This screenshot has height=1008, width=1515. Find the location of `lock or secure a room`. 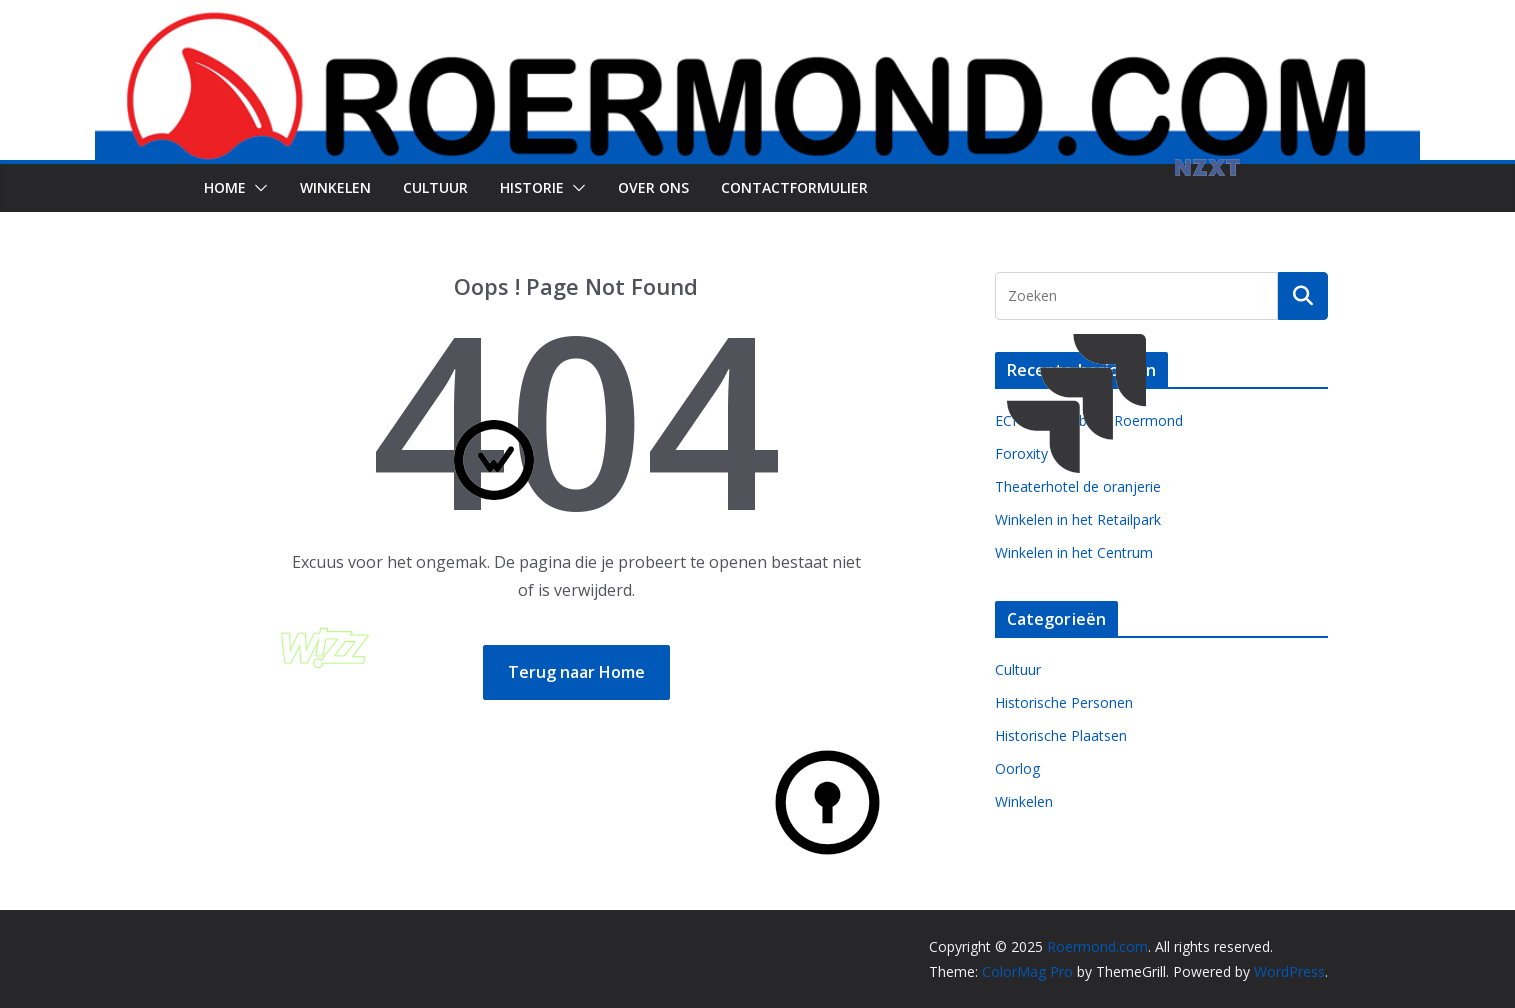

lock or secure a room is located at coordinates (827, 802).